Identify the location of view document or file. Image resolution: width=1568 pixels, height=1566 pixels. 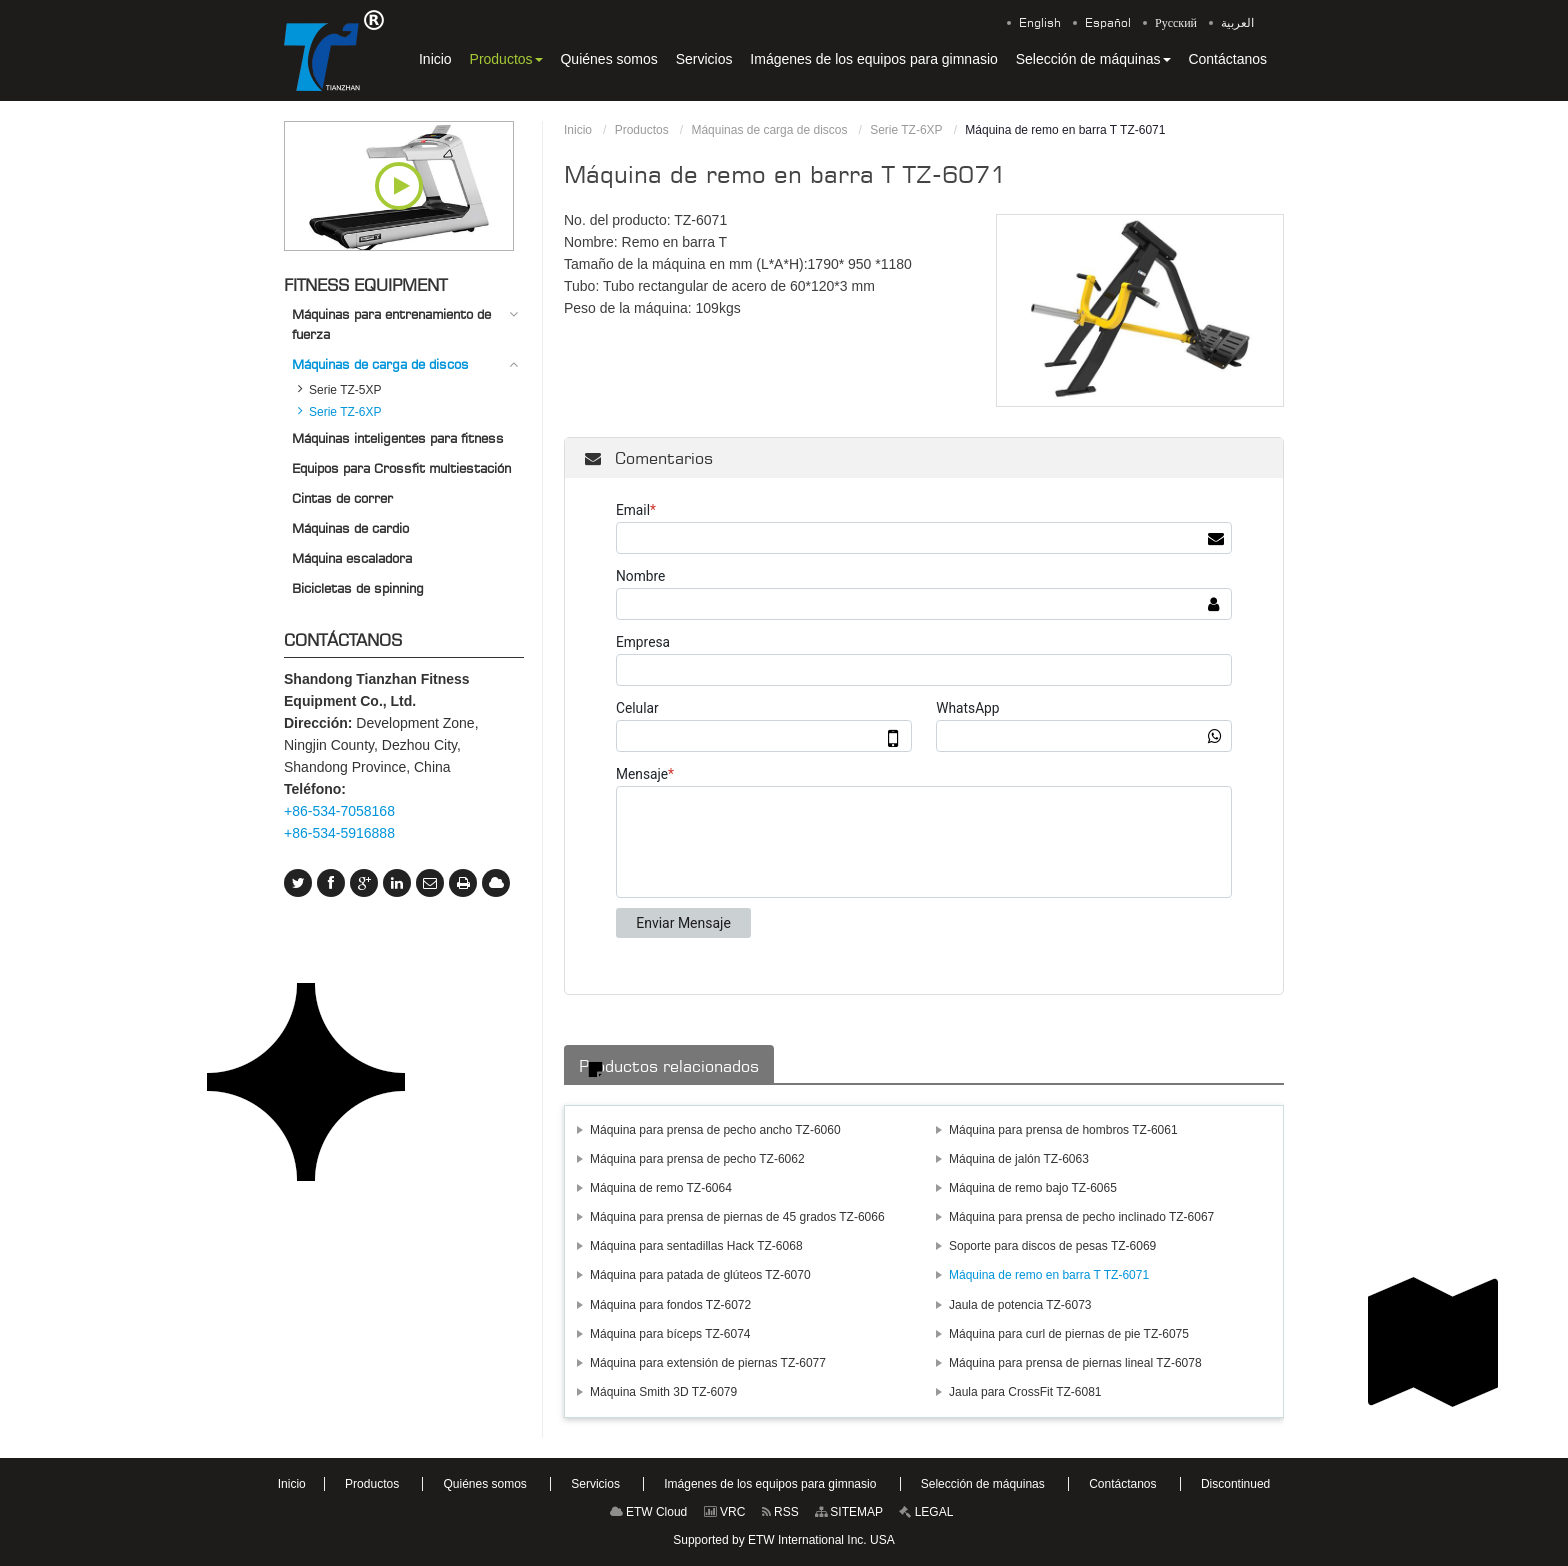
(595, 1069).